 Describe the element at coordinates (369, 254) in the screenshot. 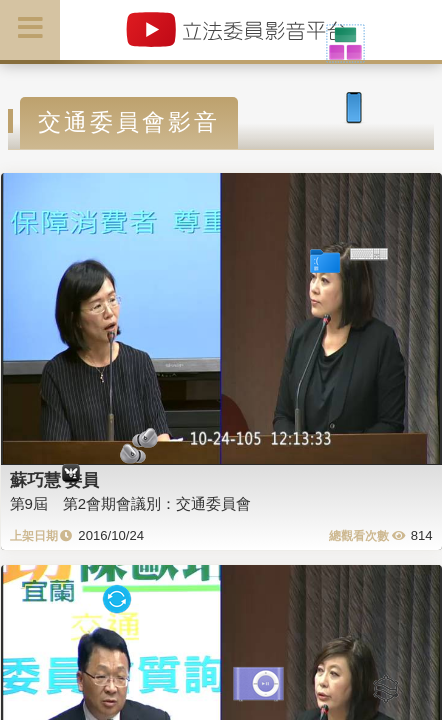

I see `connect an extended keyboard via bluetooth` at that location.